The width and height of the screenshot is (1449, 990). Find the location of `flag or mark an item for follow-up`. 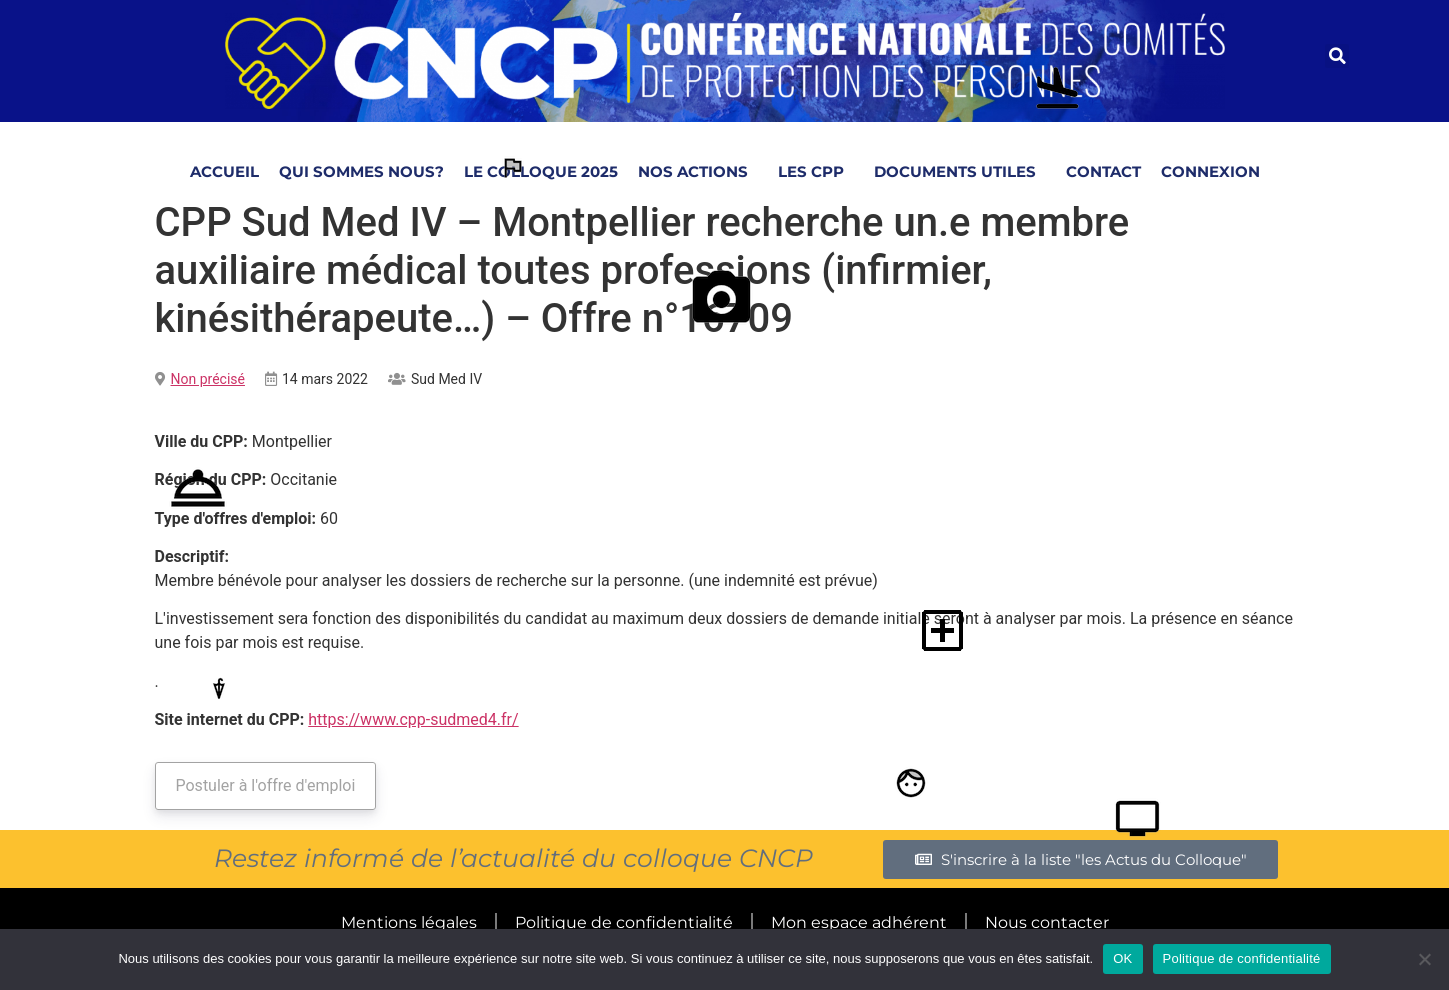

flag or mark an item for follow-up is located at coordinates (512, 167).